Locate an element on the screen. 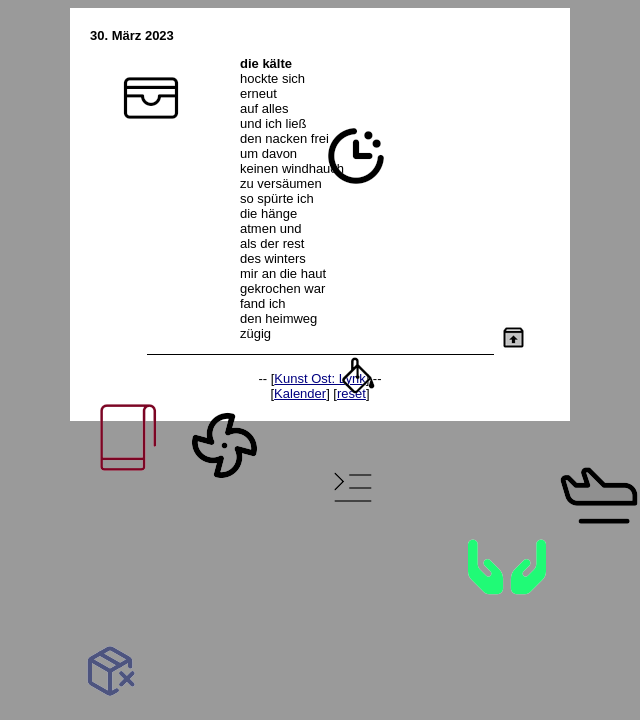  change theme or color settings is located at coordinates (357, 375).